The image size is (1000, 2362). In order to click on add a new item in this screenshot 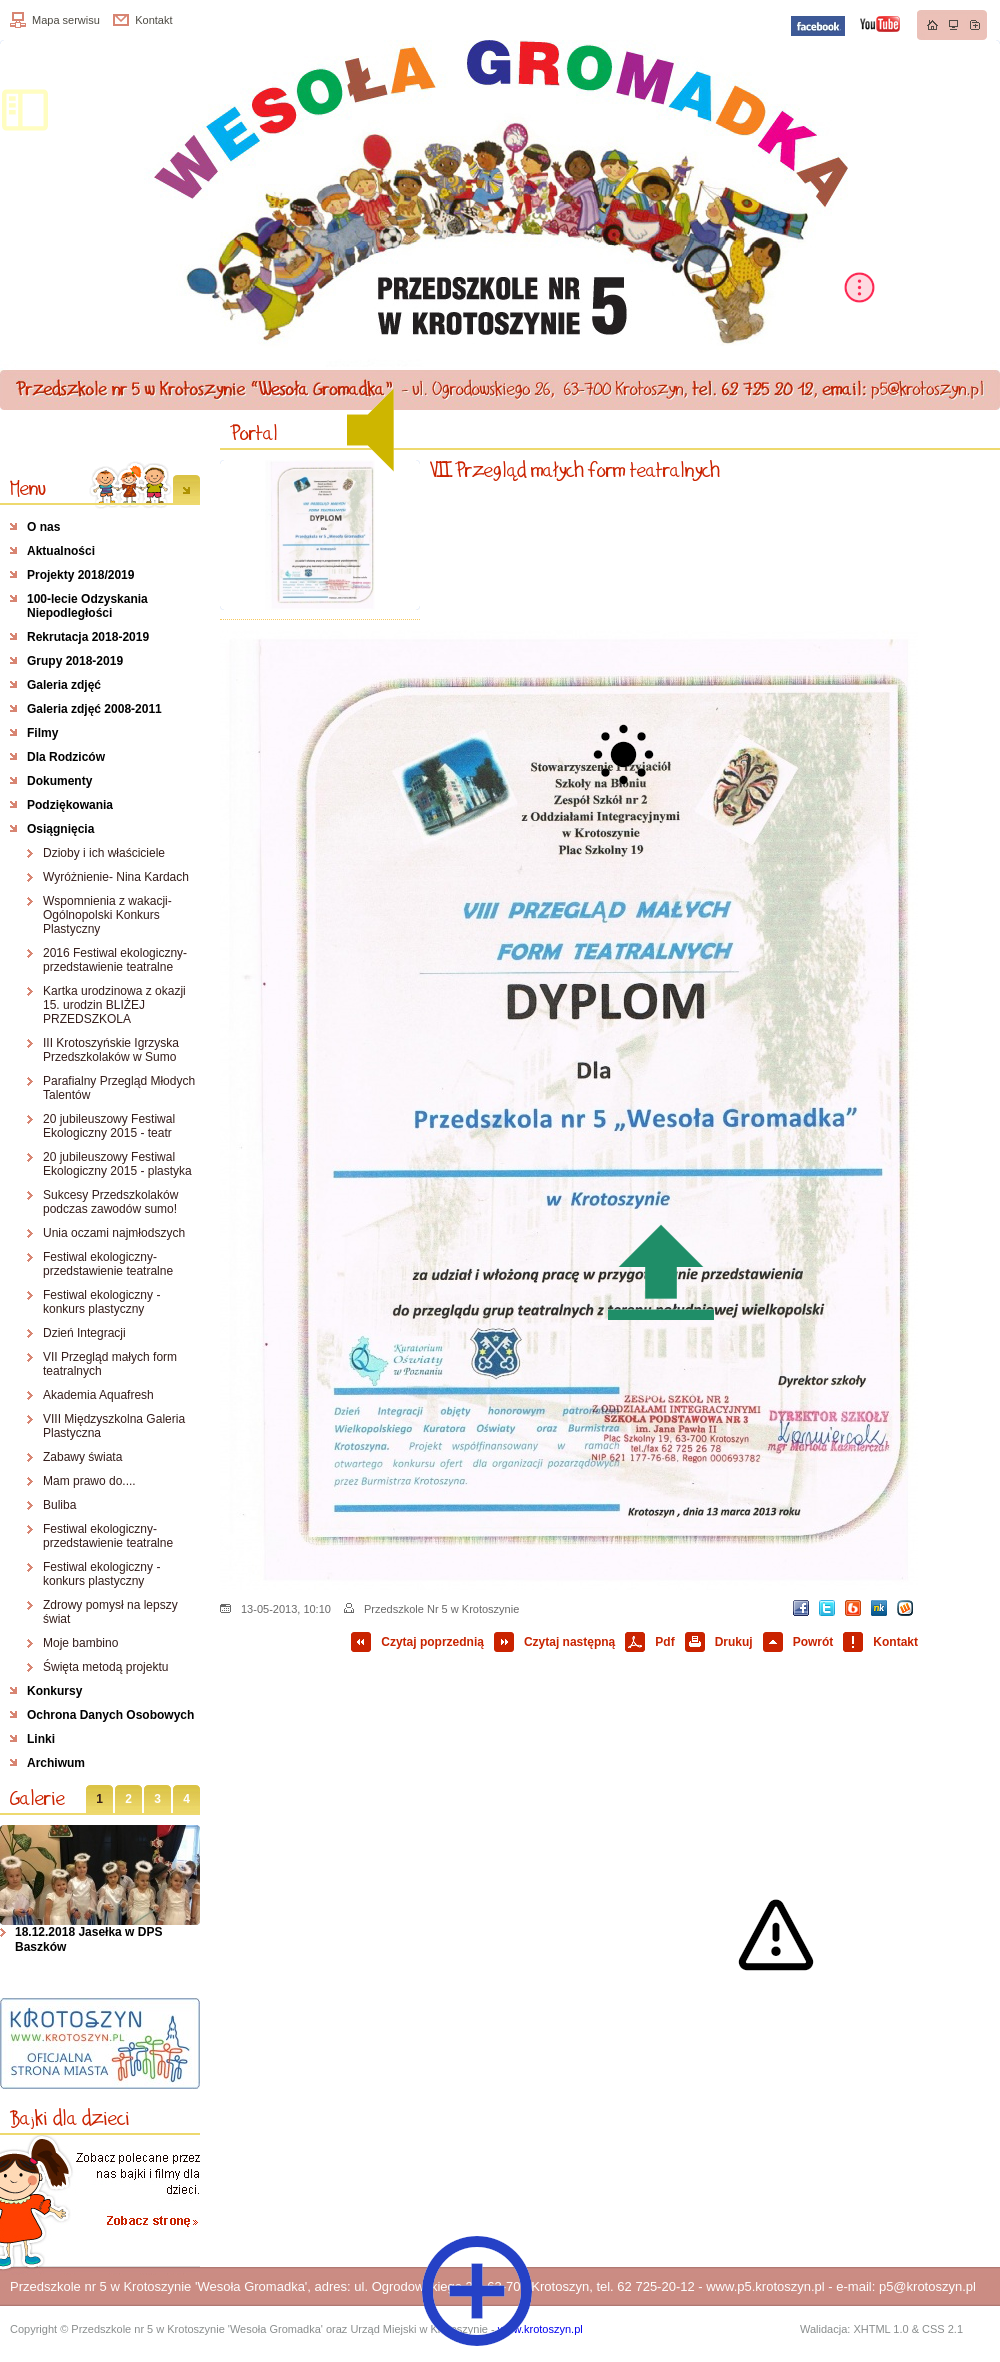, I will do `click(477, 2291)`.